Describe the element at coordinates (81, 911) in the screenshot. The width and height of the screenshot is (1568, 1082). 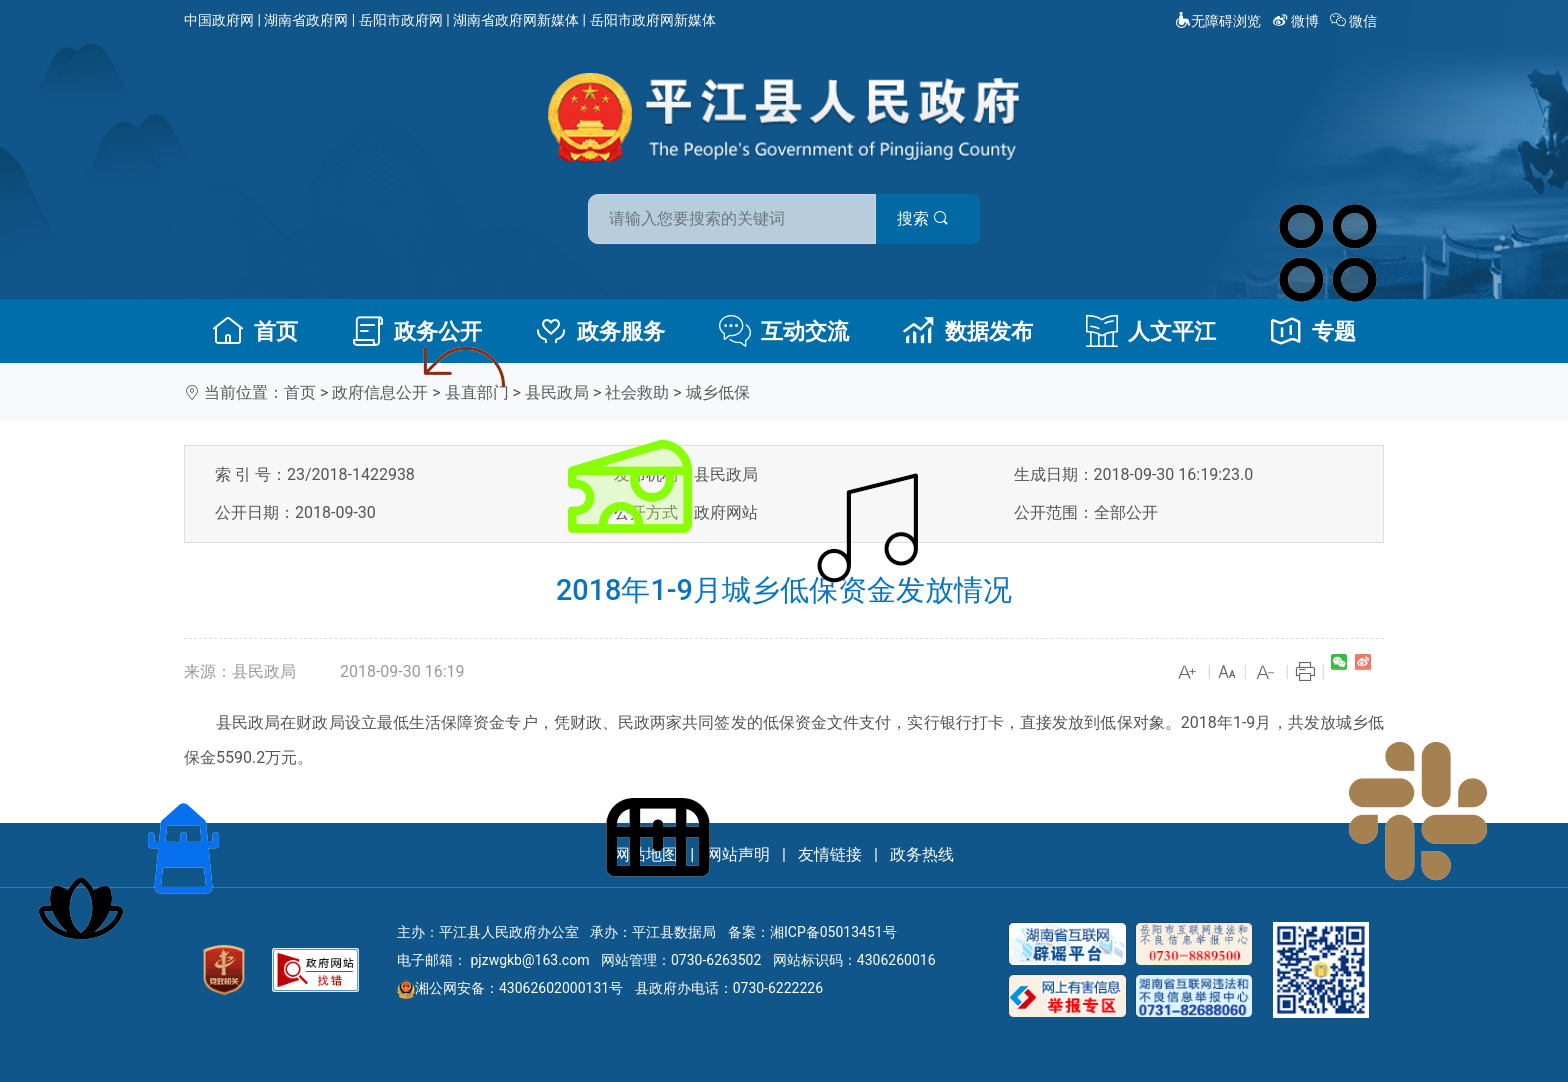
I see `access meditation or mindfulness features` at that location.